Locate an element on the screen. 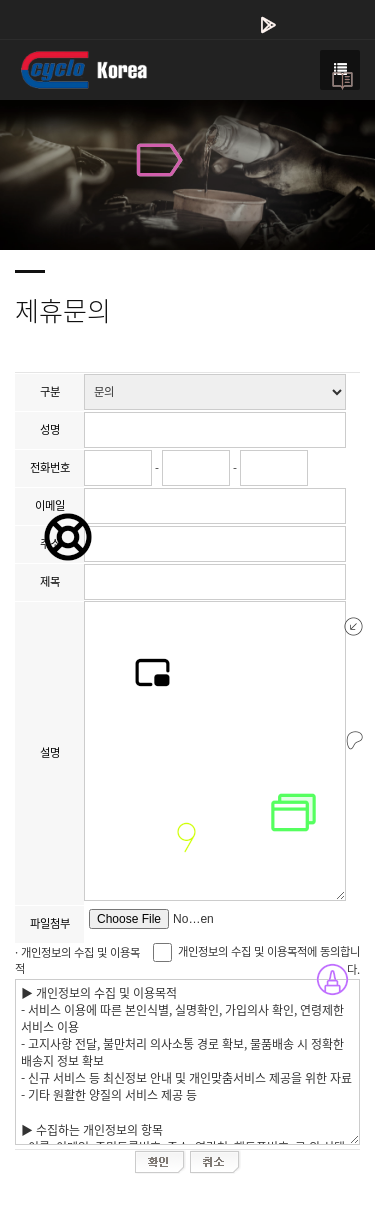 This screenshot has width=375, height=1224. navigate to previous or lower-left content is located at coordinates (353, 626).